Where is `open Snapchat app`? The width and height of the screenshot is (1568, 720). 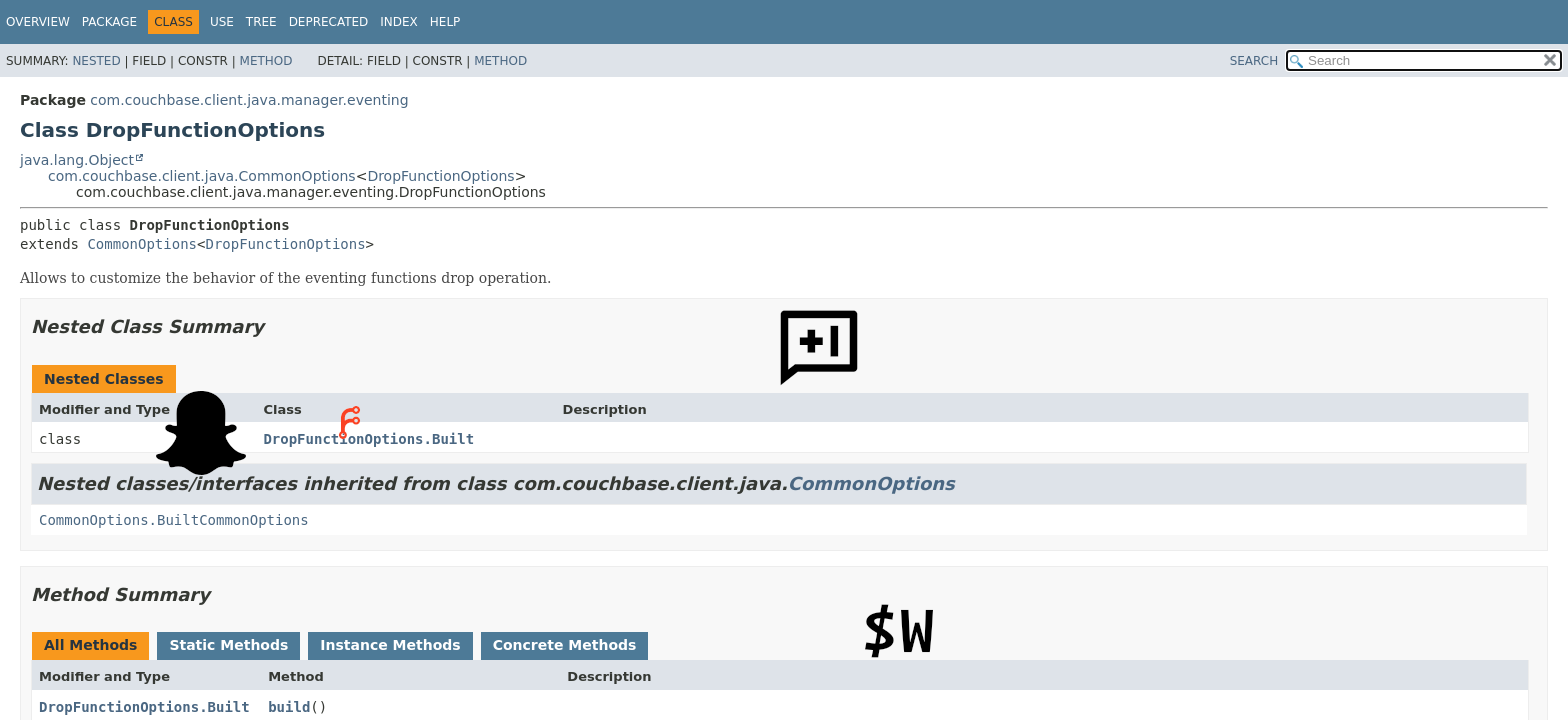
open Snapchat app is located at coordinates (201, 433).